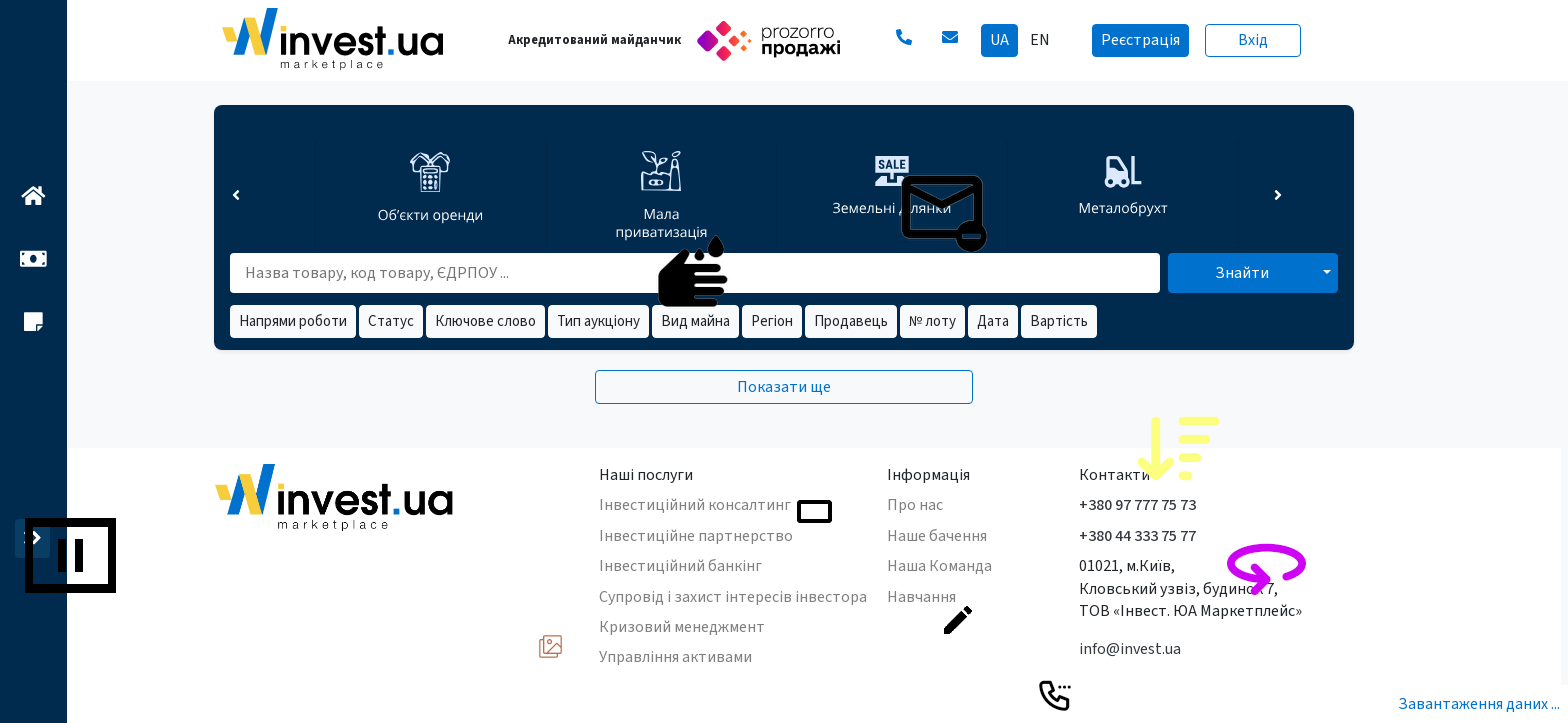 The width and height of the screenshot is (1568, 723). Describe the element at coordinates (958, 620) in the screenshot. I see `create or compose new content` at that location.